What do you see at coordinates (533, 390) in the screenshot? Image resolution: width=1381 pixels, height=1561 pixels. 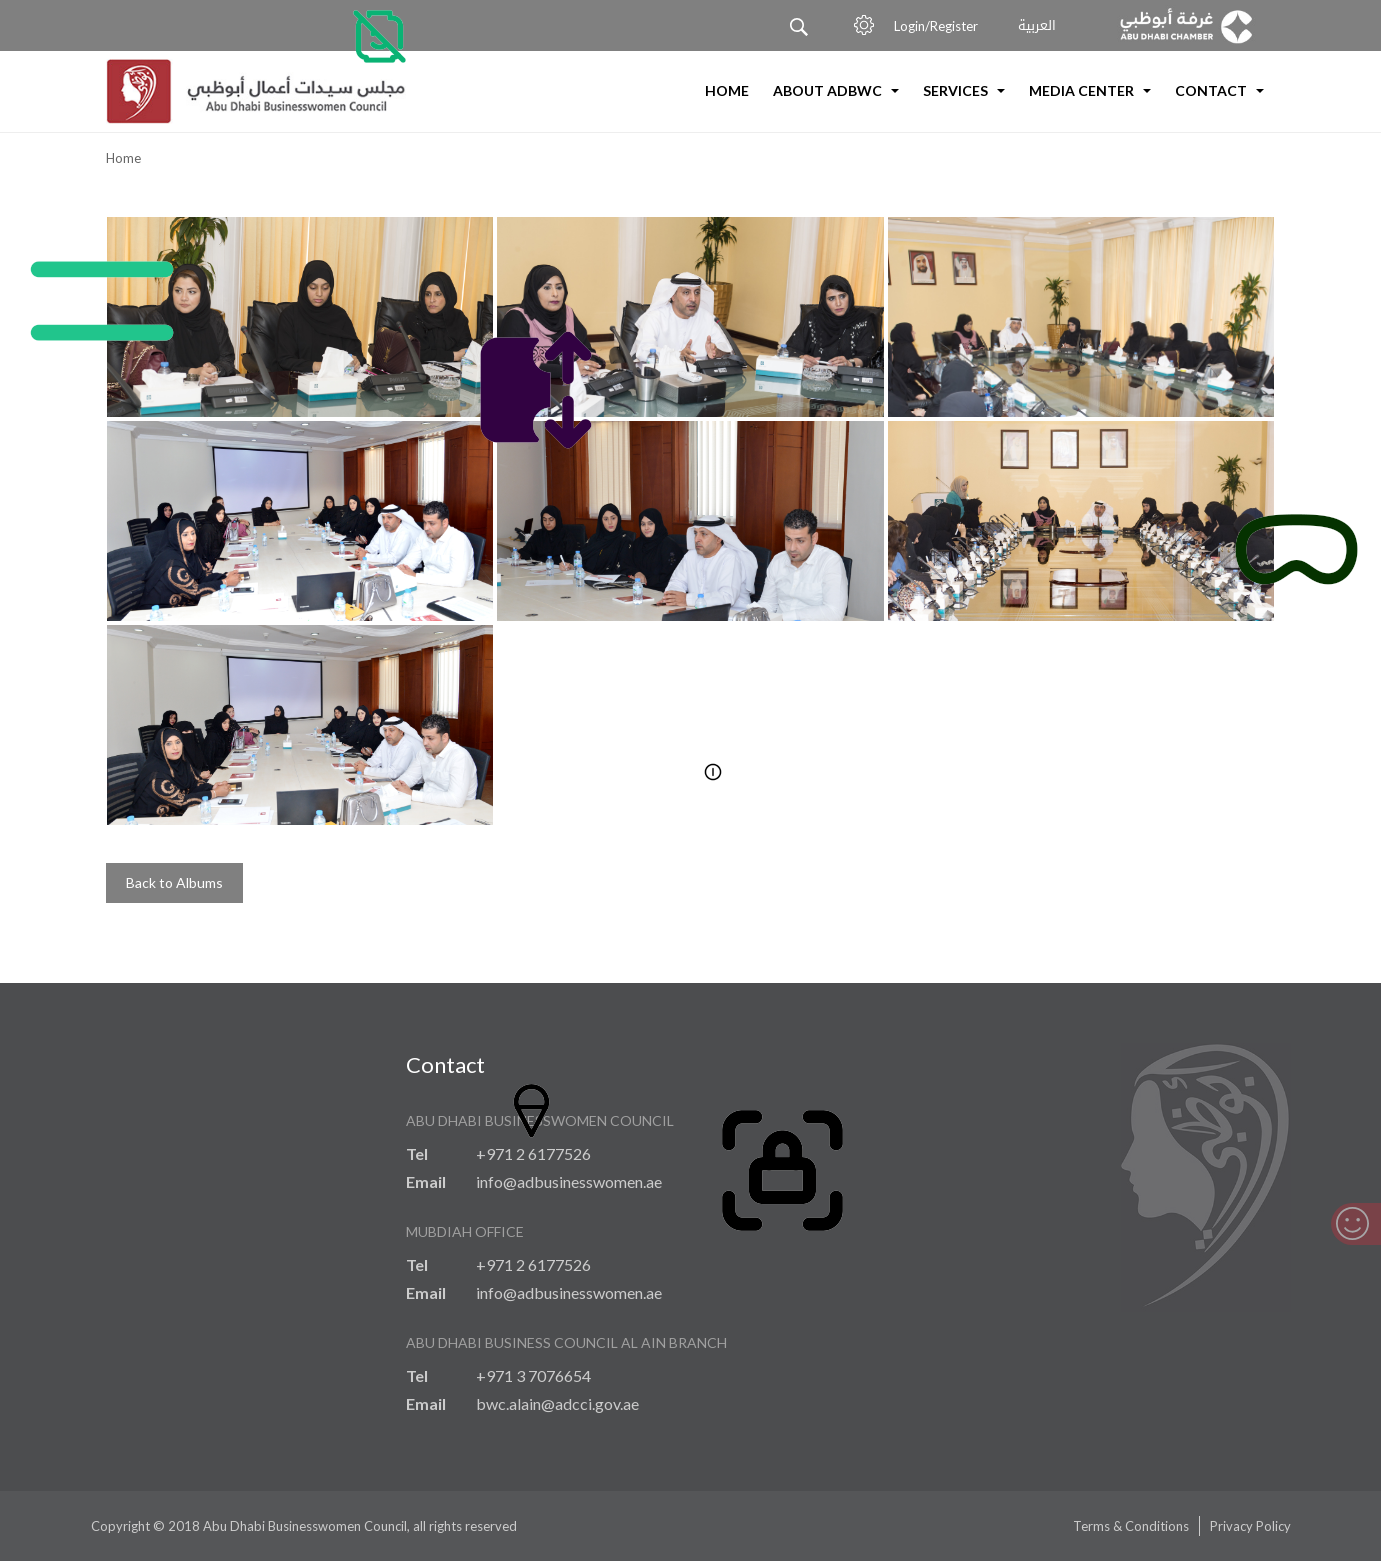 I see `auto-adjust content height to fit container` at bounding box center [533, 390].